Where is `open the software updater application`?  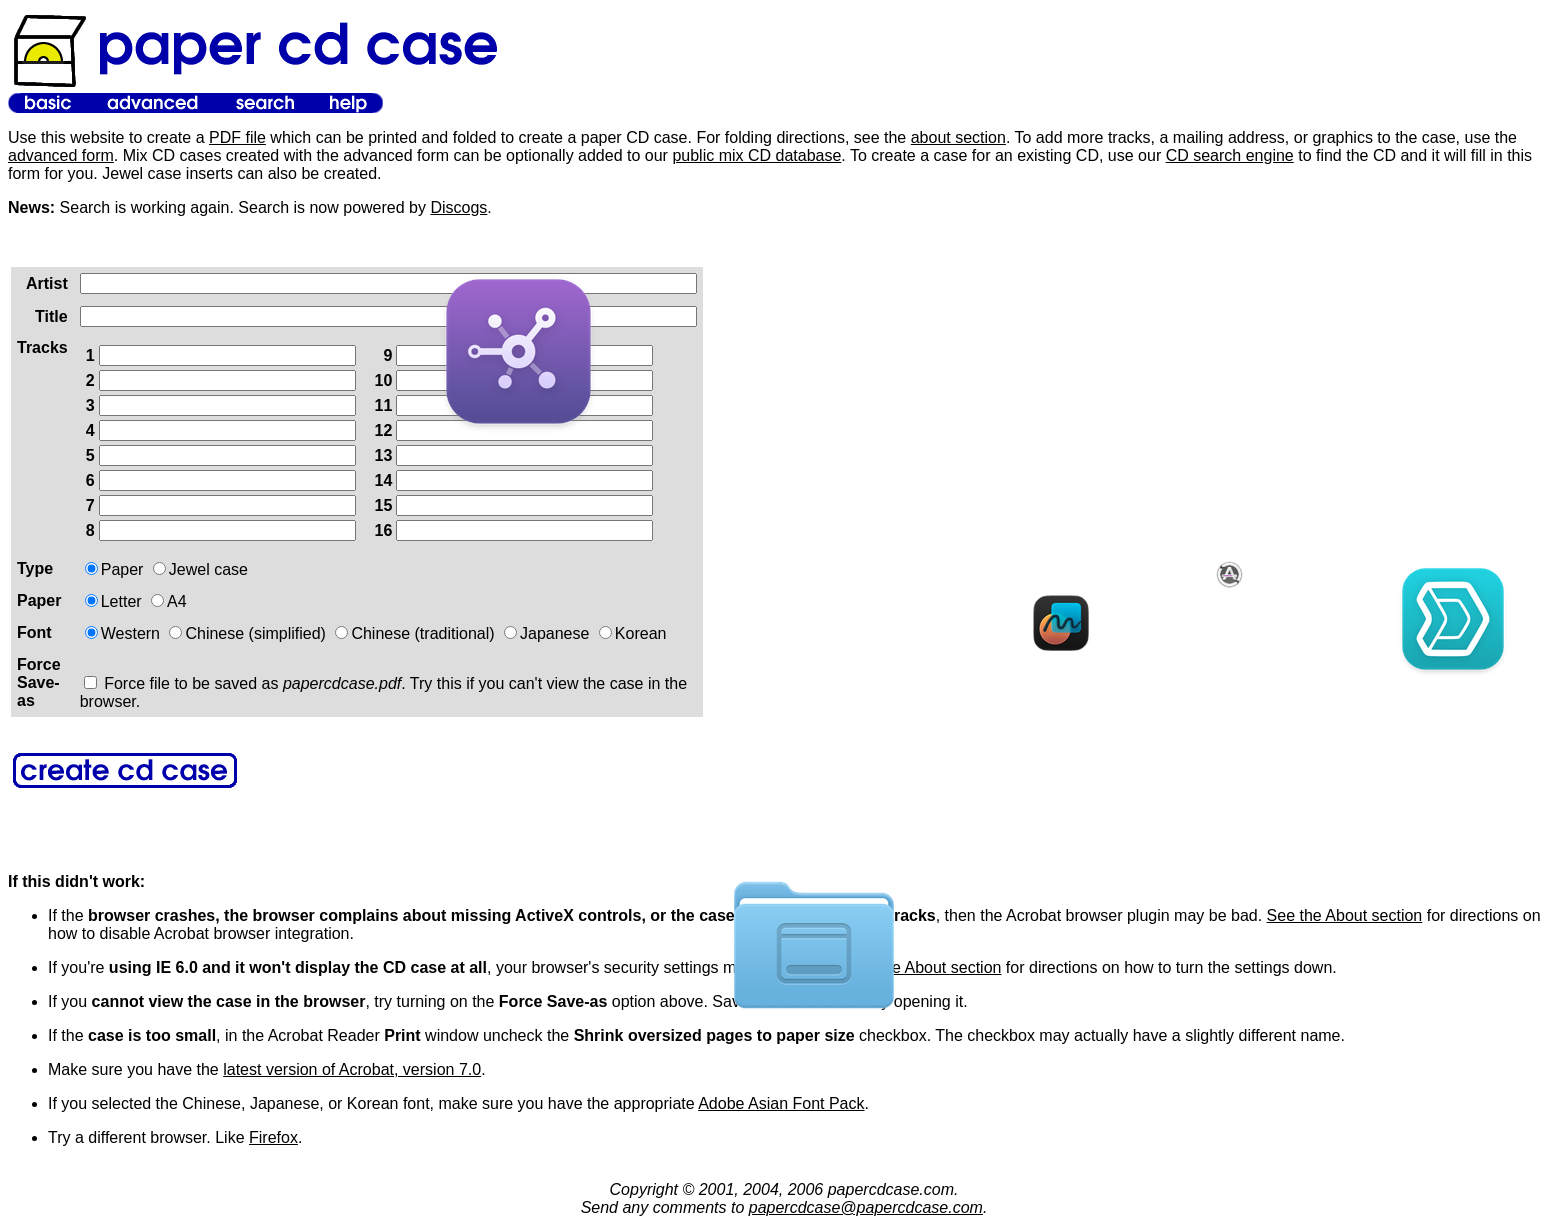
open the software updater application is located at coordinates (1229, 574).